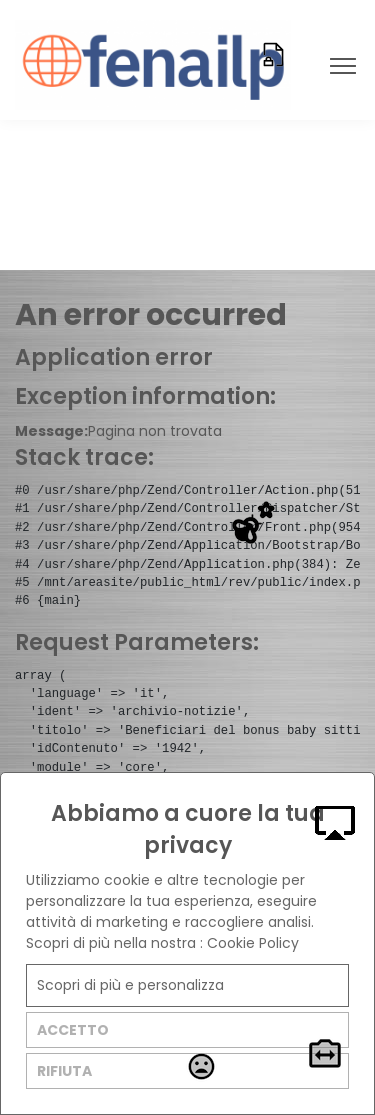 The image size is (375, 1115). I want to click on stream content to an external display, so click(335, 822).